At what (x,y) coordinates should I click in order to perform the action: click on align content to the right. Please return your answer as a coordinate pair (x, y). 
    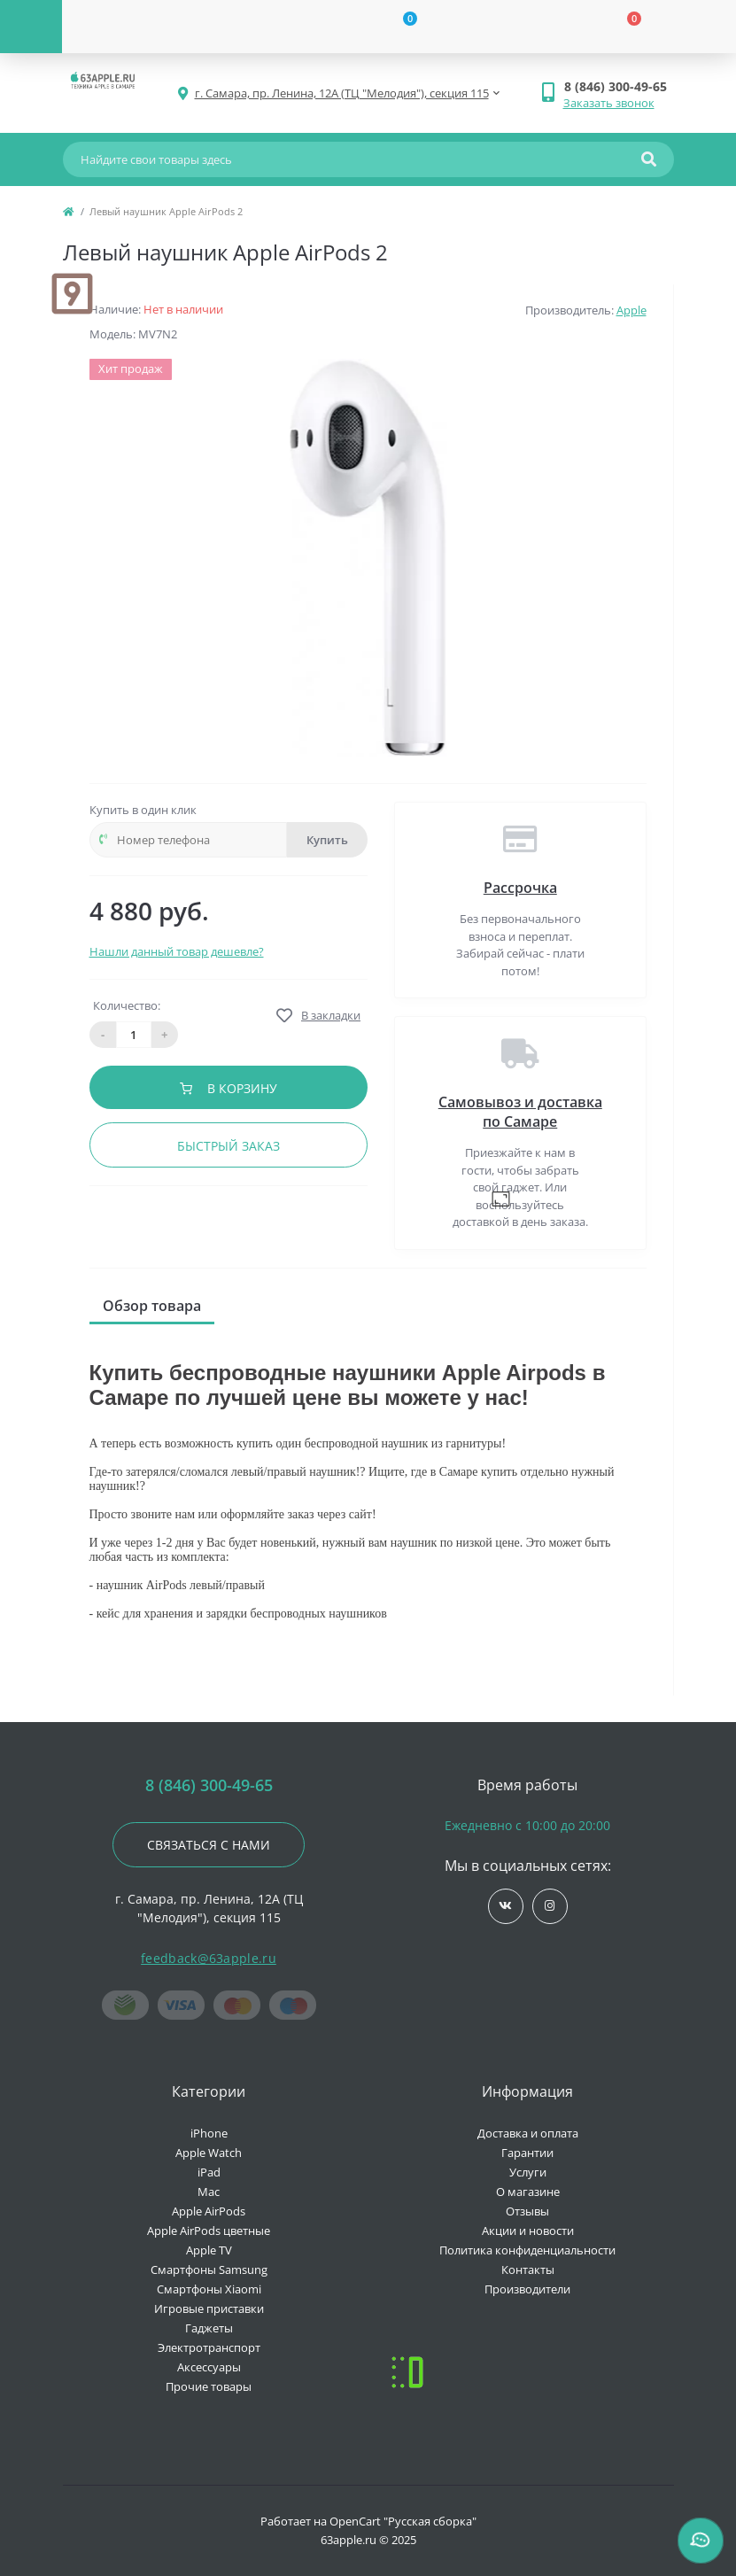
    Looking at the image, I should click on (407, 2372).